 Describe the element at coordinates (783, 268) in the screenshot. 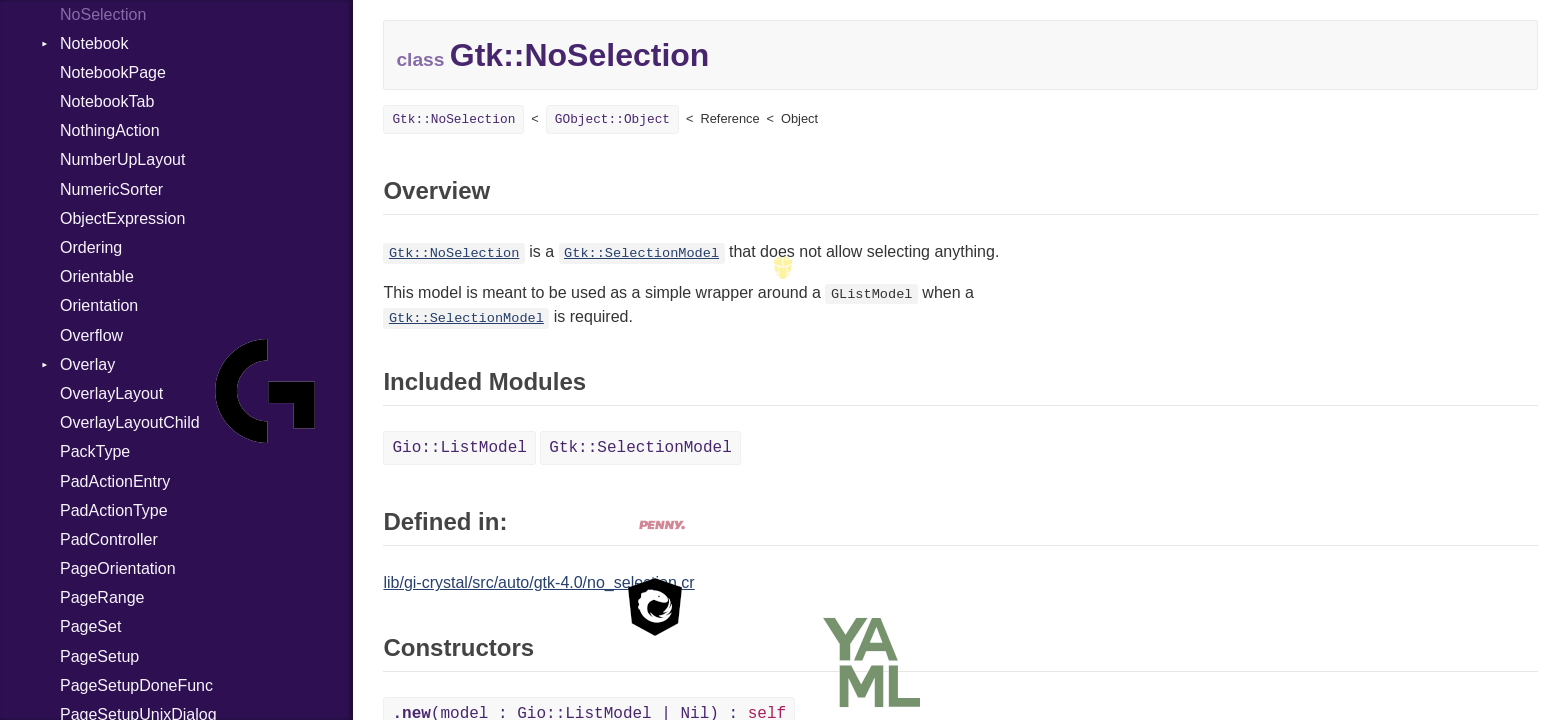

I see `primefaces framework logo` at that location.